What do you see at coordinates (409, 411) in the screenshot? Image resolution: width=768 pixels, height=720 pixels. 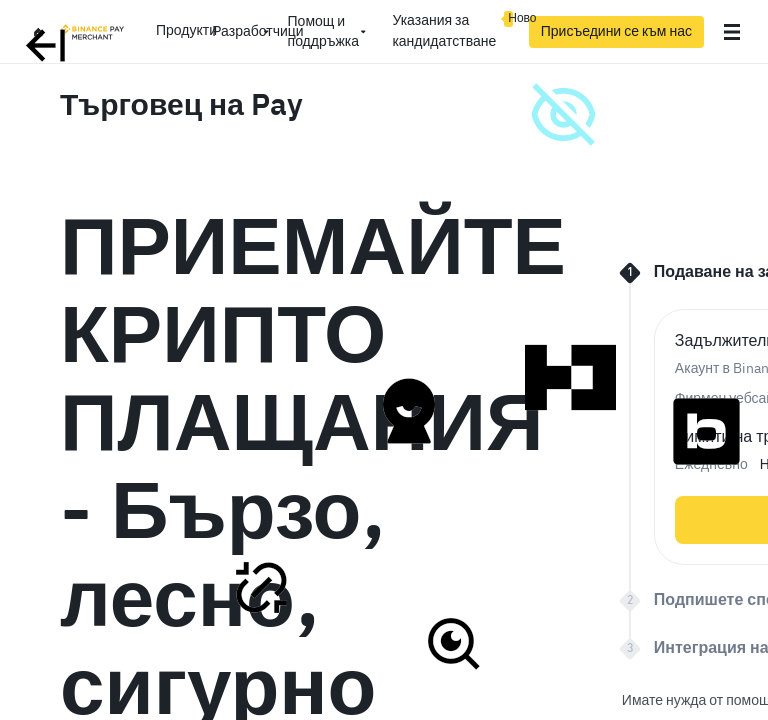 I see `view user profile` at bounding box center [409, 411].